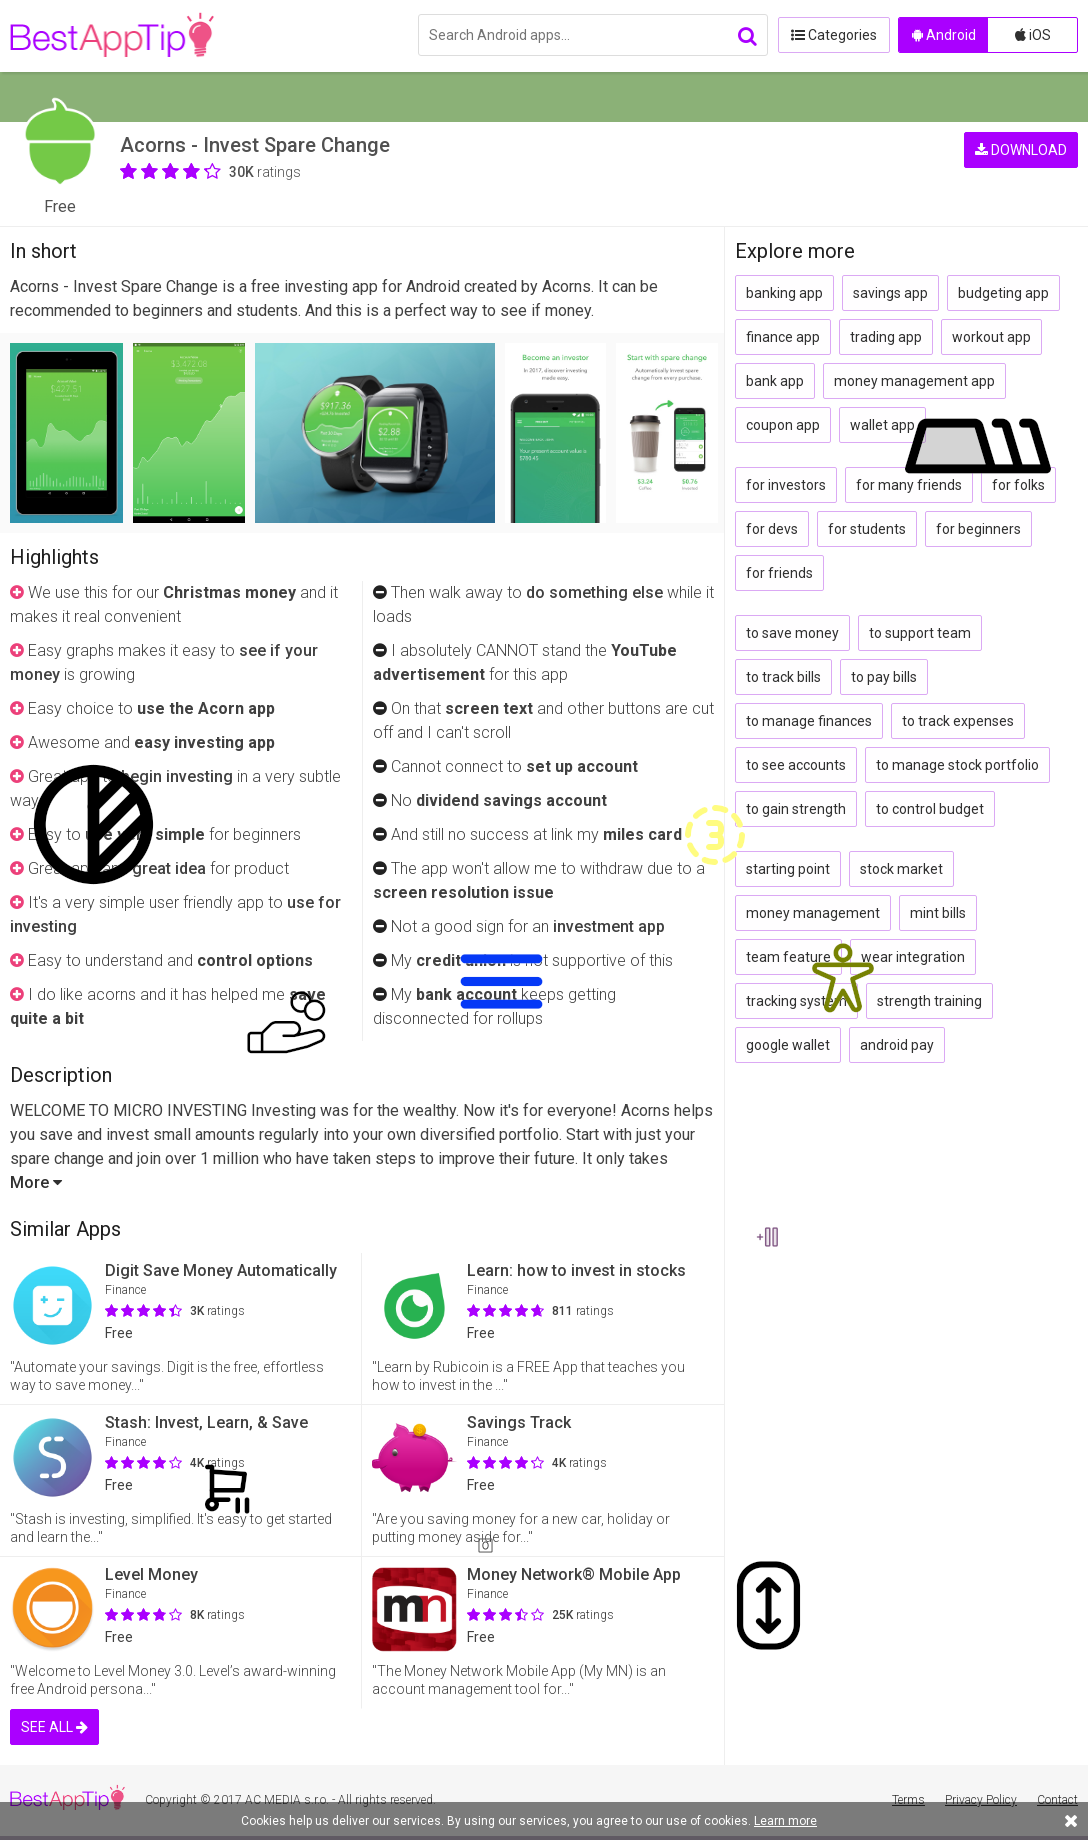 This screenshot has height=1840, width=1088. I want to click on indicates zero or no items, so click(485, 1545).